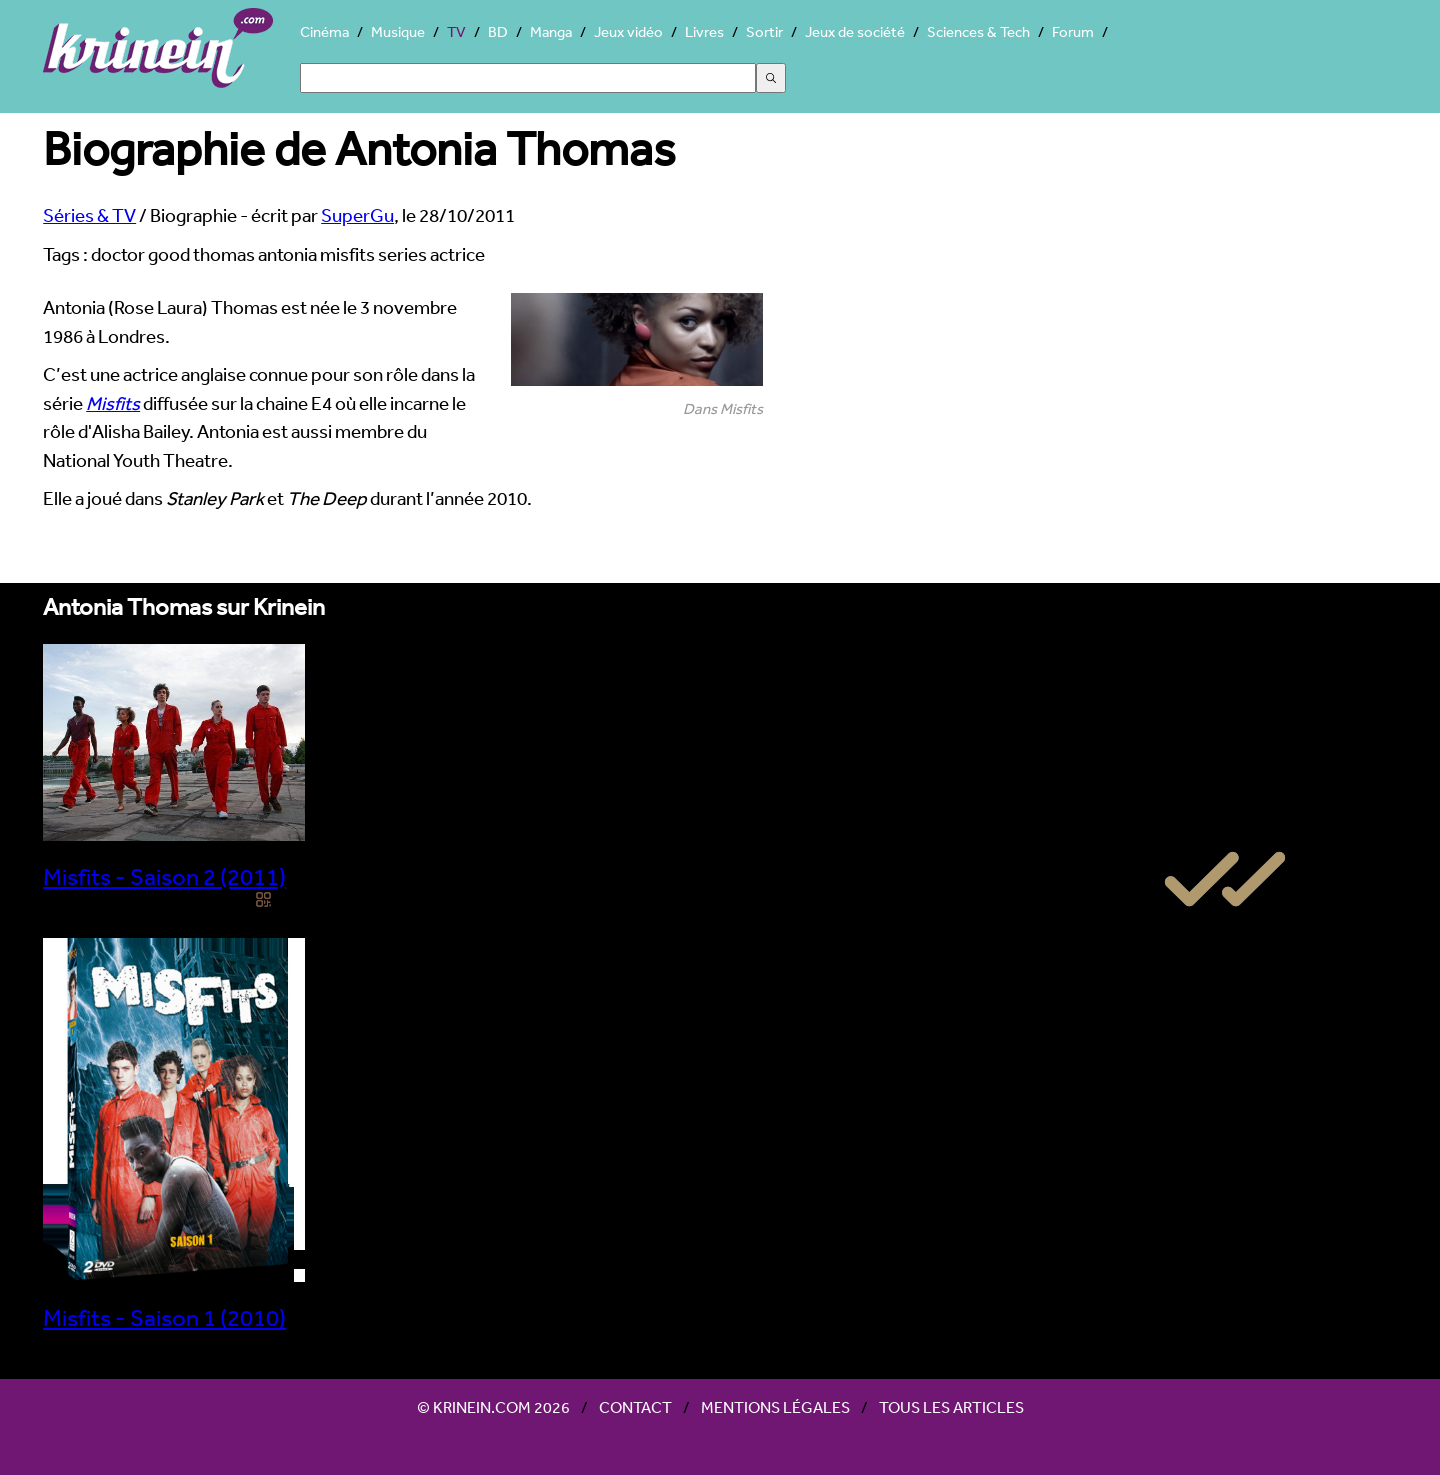 The height and width of the screenshot is (1475, 1440). Describe the element at coordinates (263, 899) in the screenshot. I see `scan or generate a qr code` at that location.